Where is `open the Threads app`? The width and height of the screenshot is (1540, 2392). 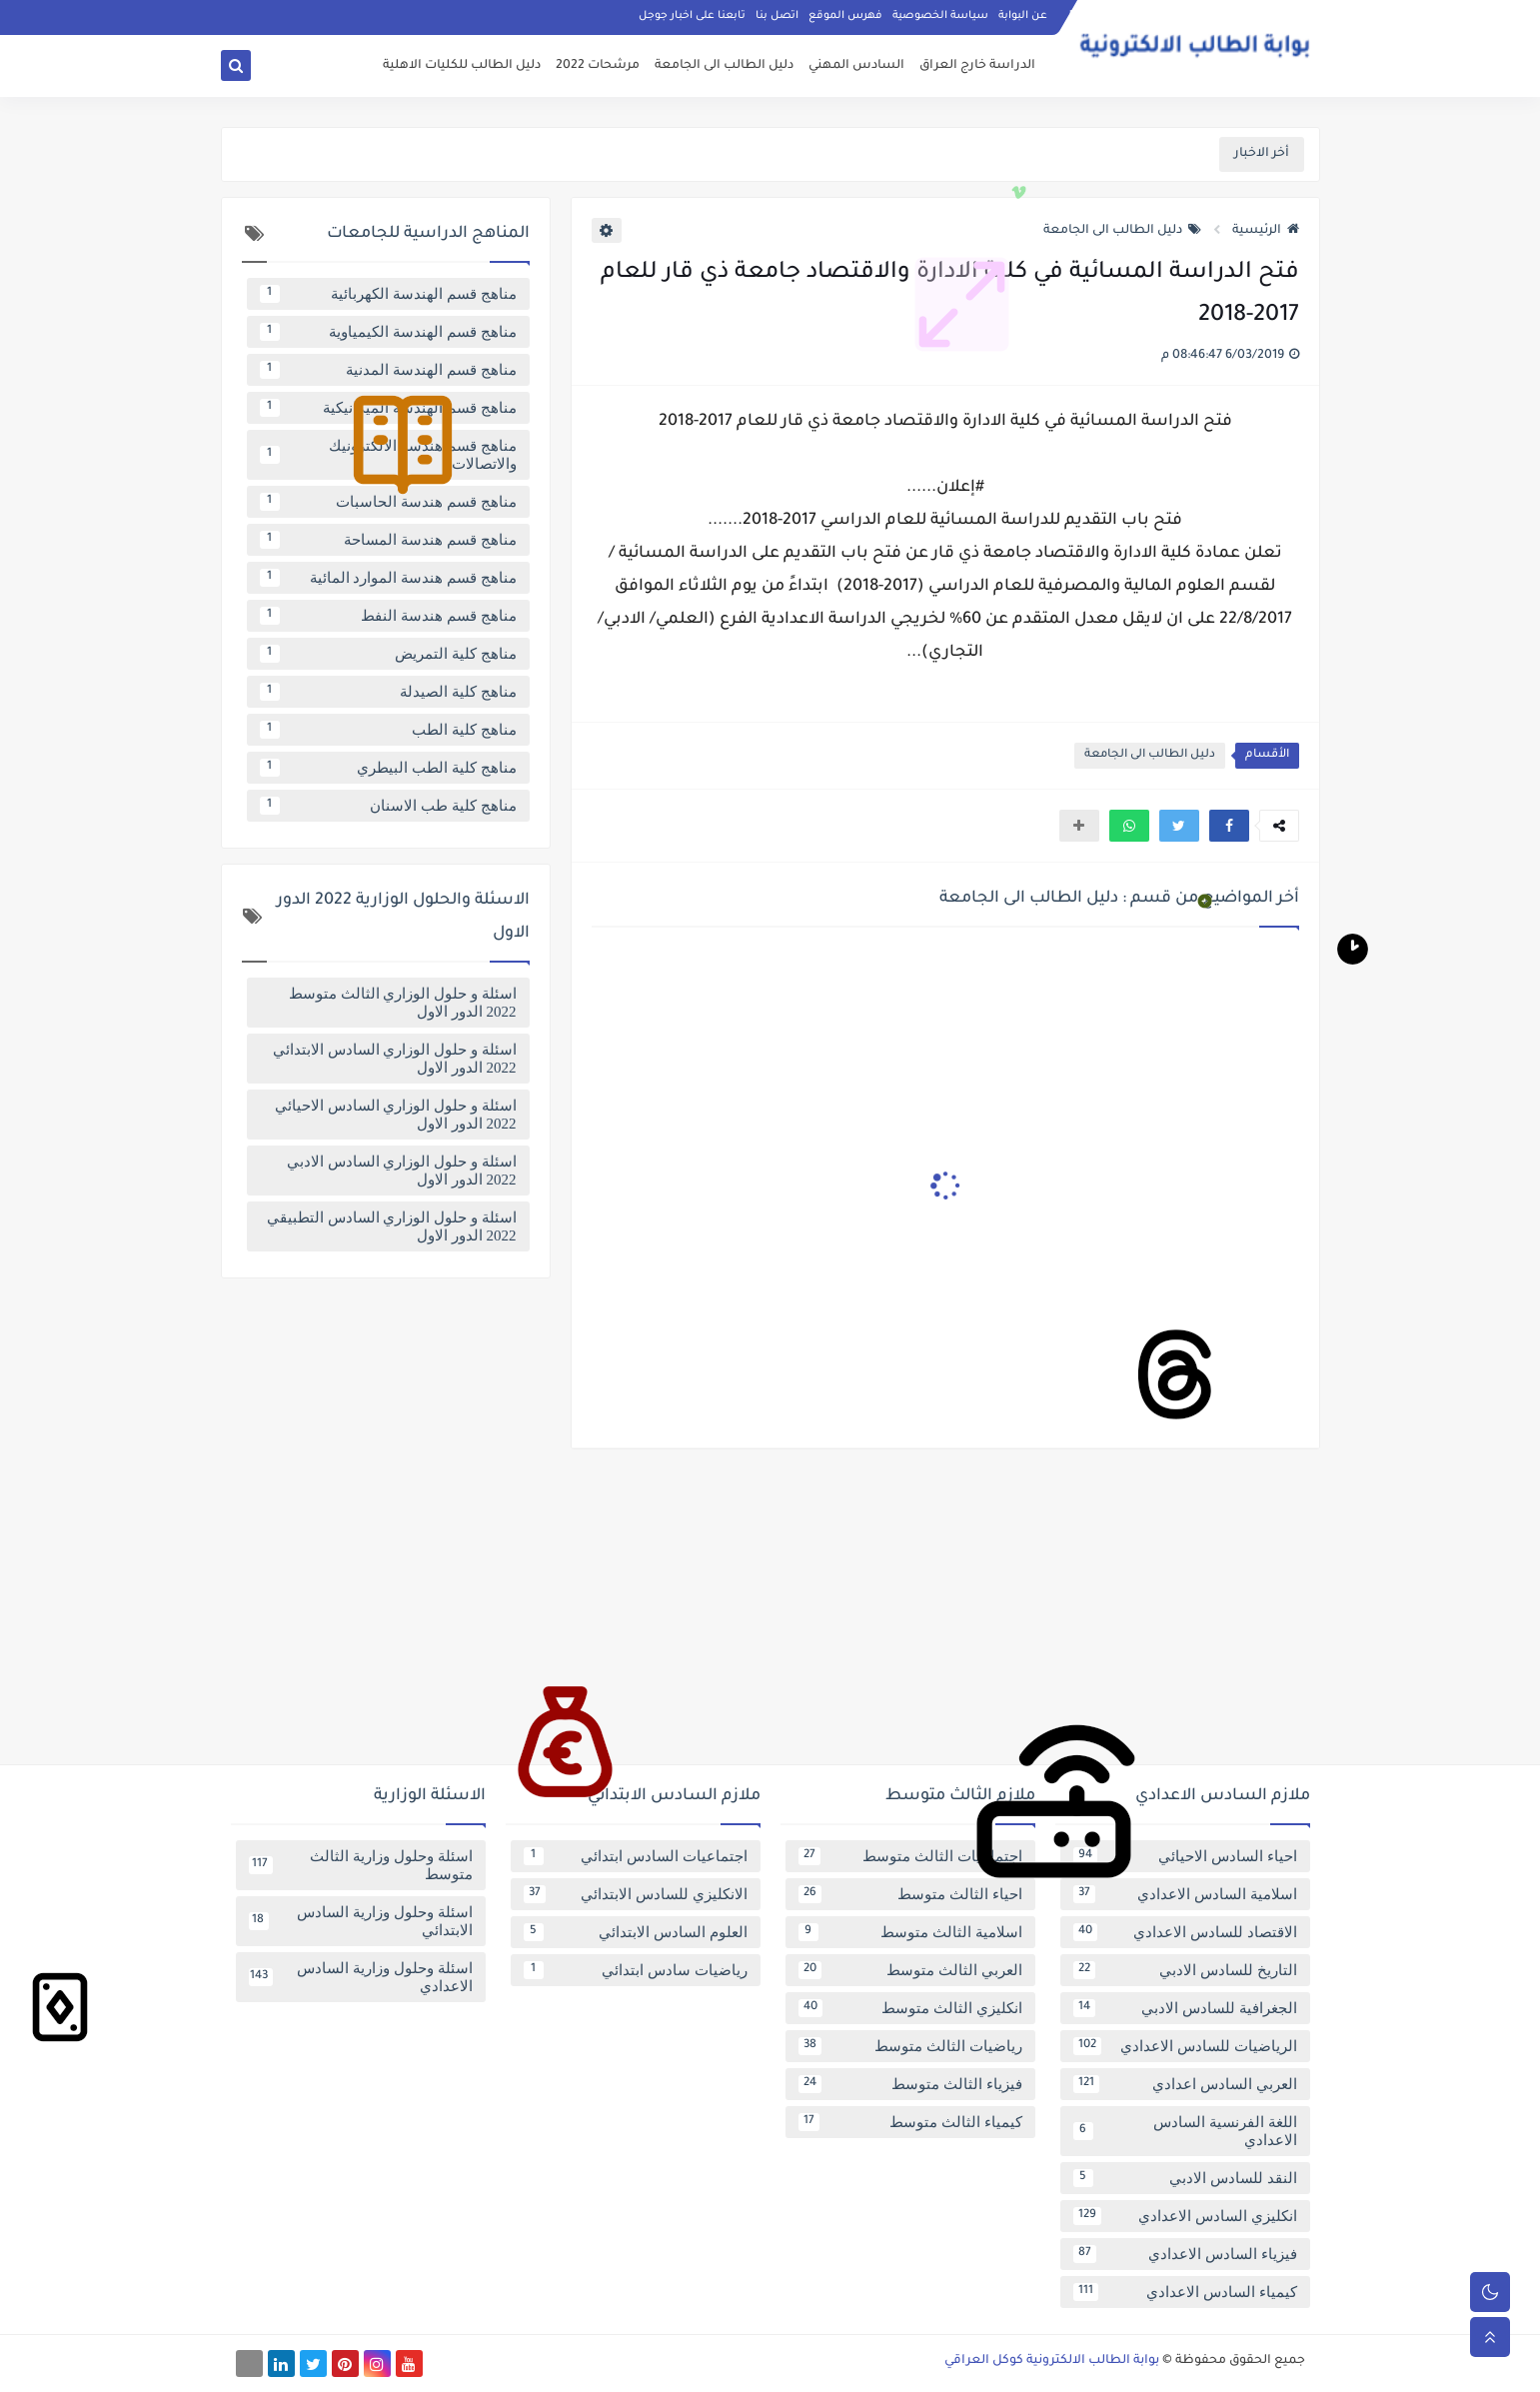
open the Threads app is located at coordinates (1176, 1374).